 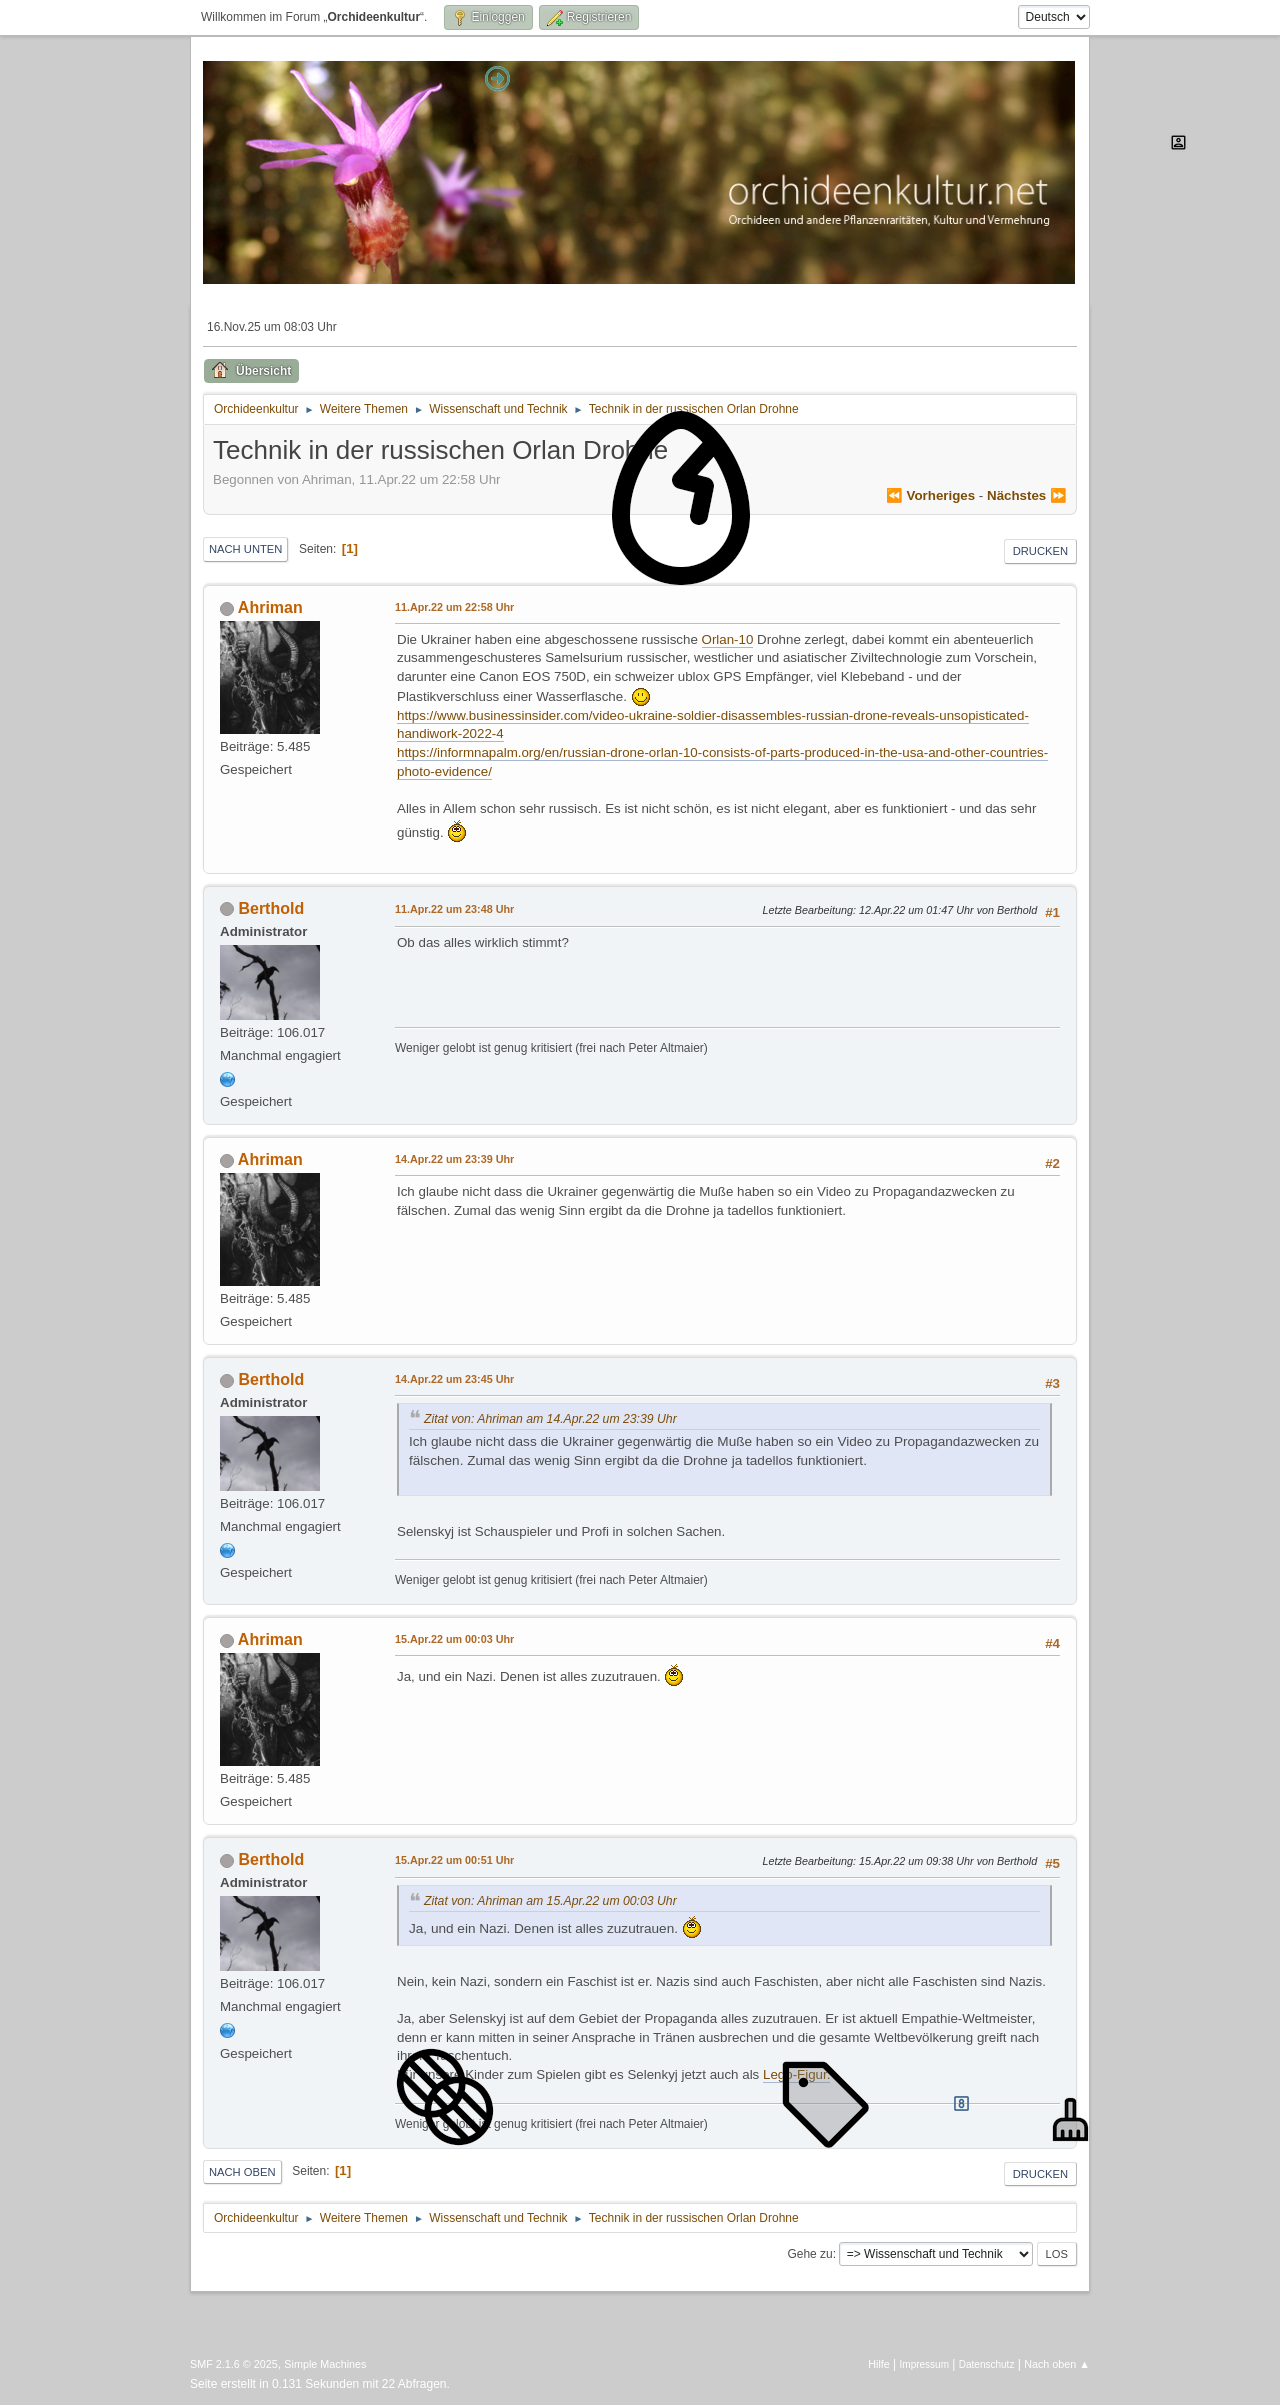 I want to click on merge or combine selected elements, so click(x=445, y=2097).